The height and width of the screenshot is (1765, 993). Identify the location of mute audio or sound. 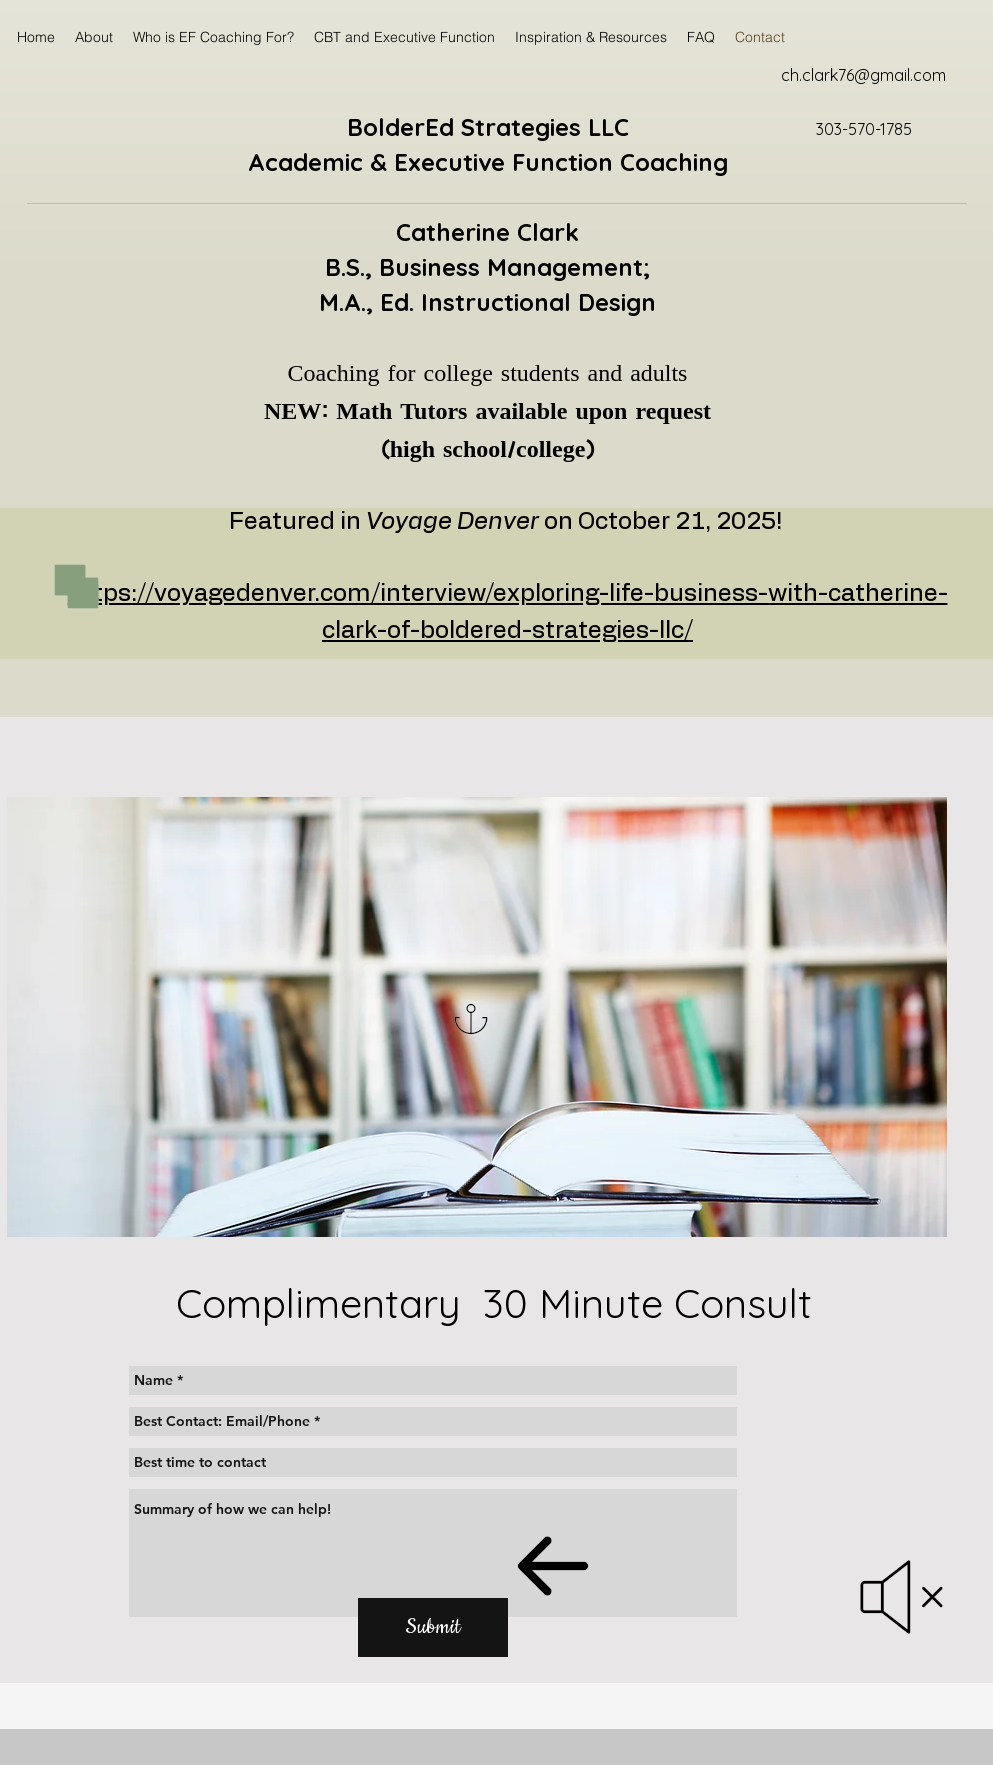
(900, 1597).